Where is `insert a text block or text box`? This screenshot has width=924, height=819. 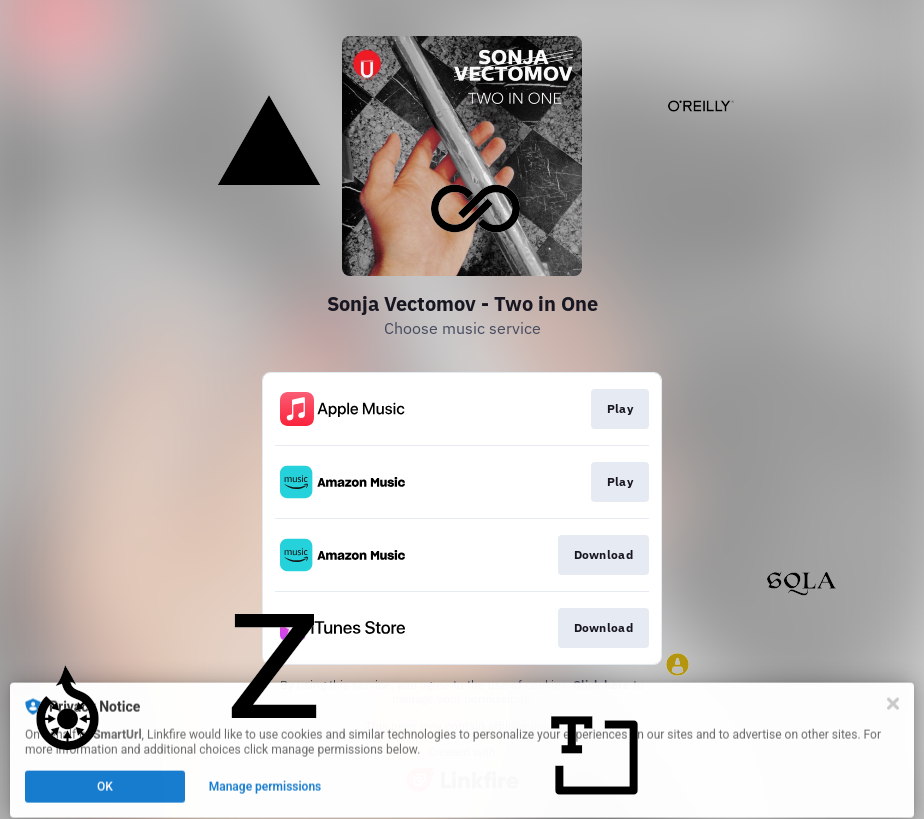
insert a text block or text box is located at coordinates (596, 757).